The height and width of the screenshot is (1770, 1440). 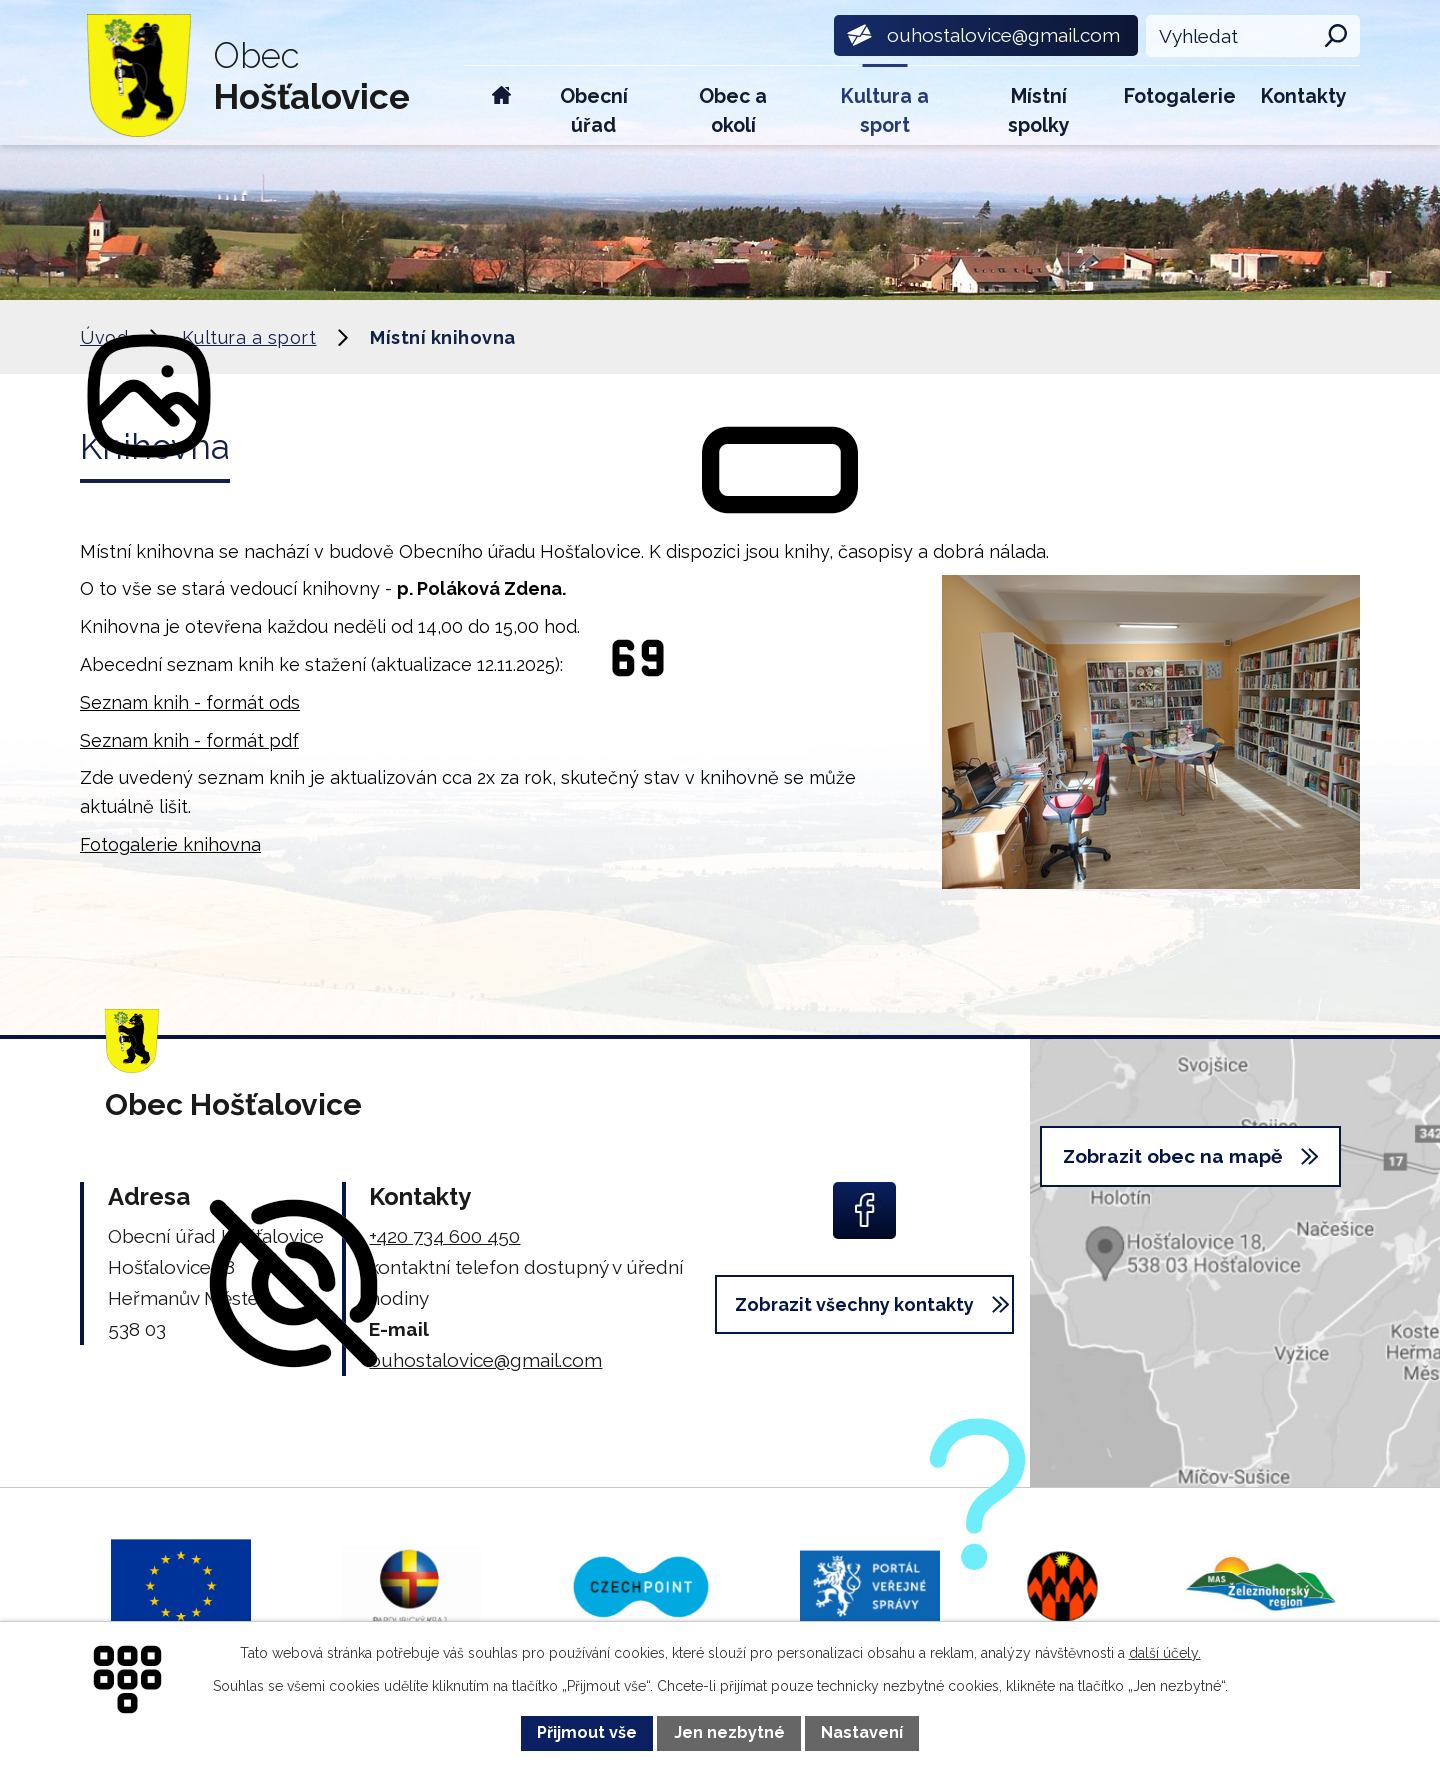 What do you see at coordinates (638, 658) in the screenshot?
I see `displays the number 69 as a label or badge` at bounding box center [638, 658].